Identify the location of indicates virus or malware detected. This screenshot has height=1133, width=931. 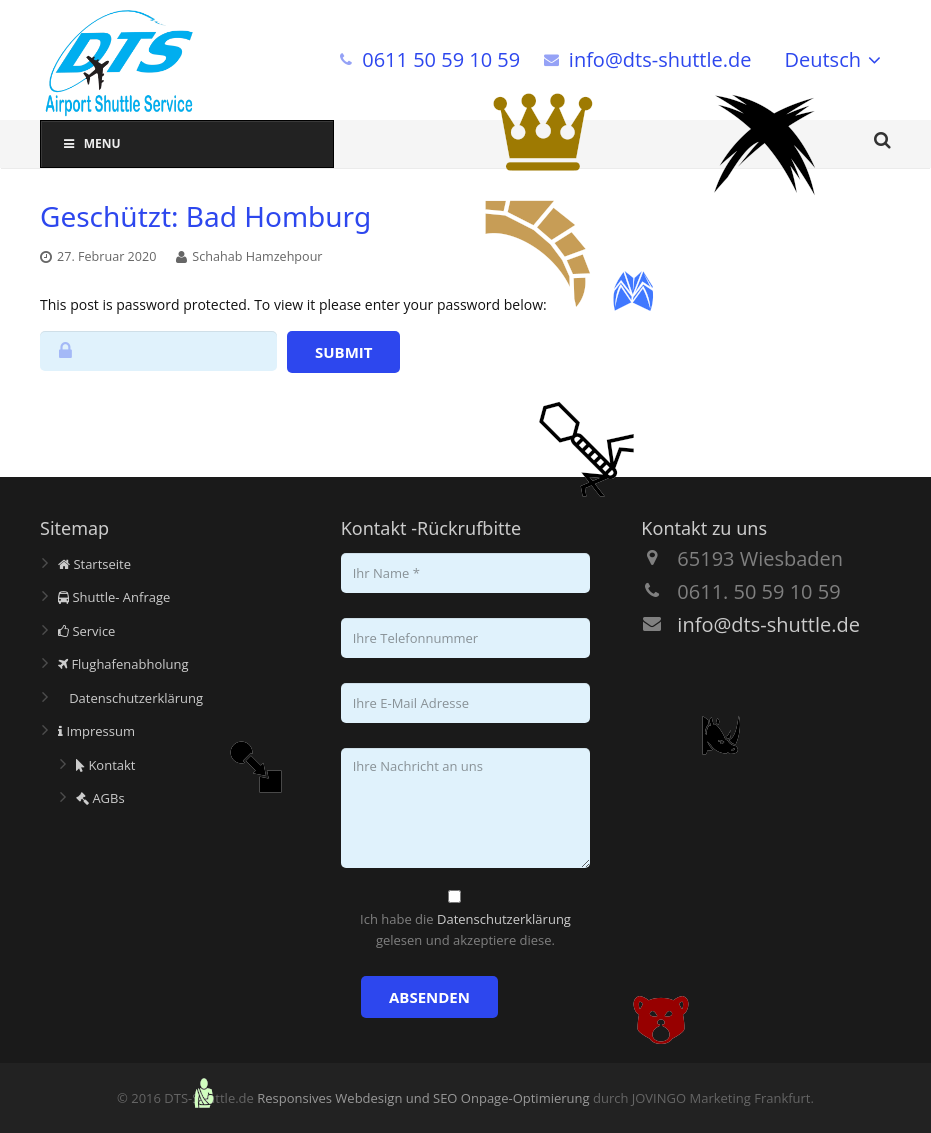
(586, 449).